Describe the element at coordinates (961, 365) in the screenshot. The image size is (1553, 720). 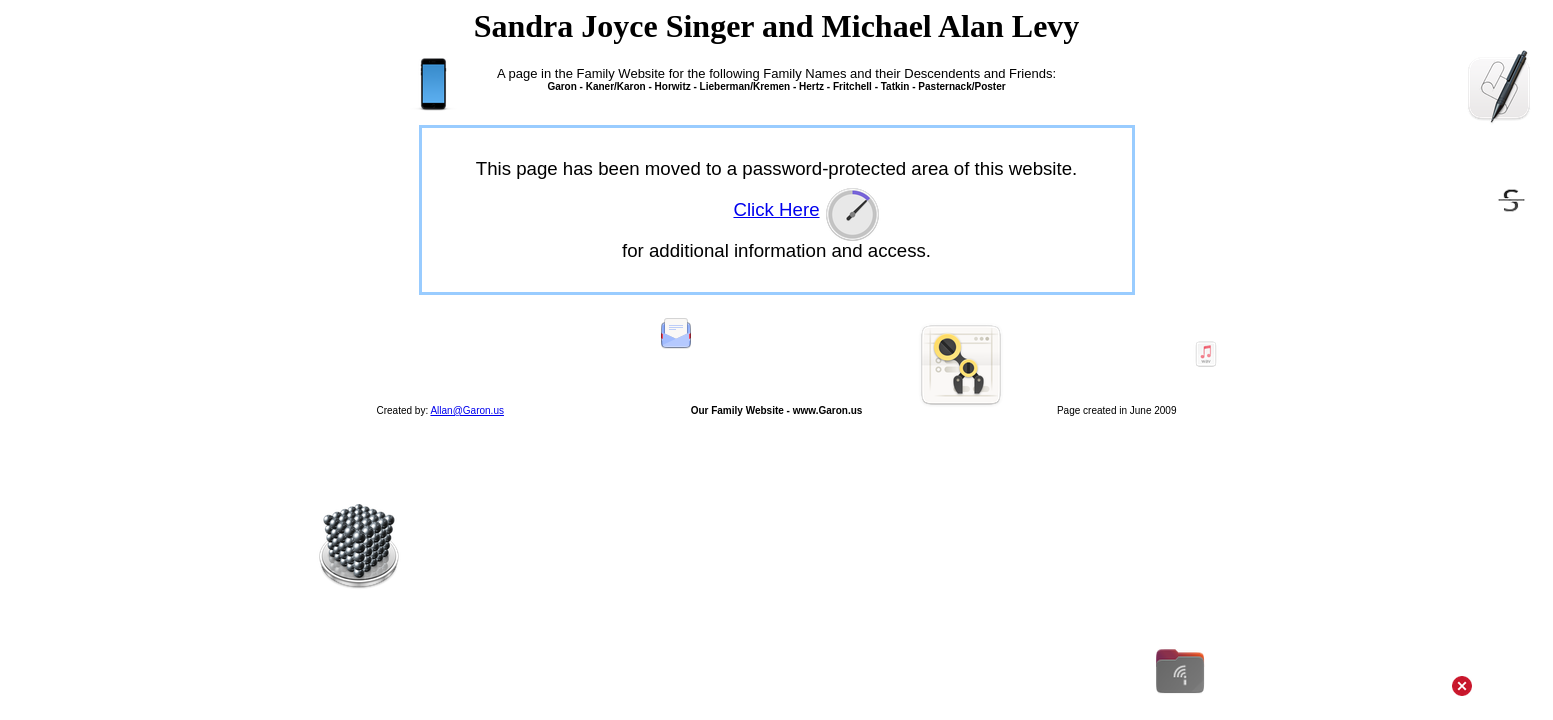
I see `open the builder app for development projects` at that location.